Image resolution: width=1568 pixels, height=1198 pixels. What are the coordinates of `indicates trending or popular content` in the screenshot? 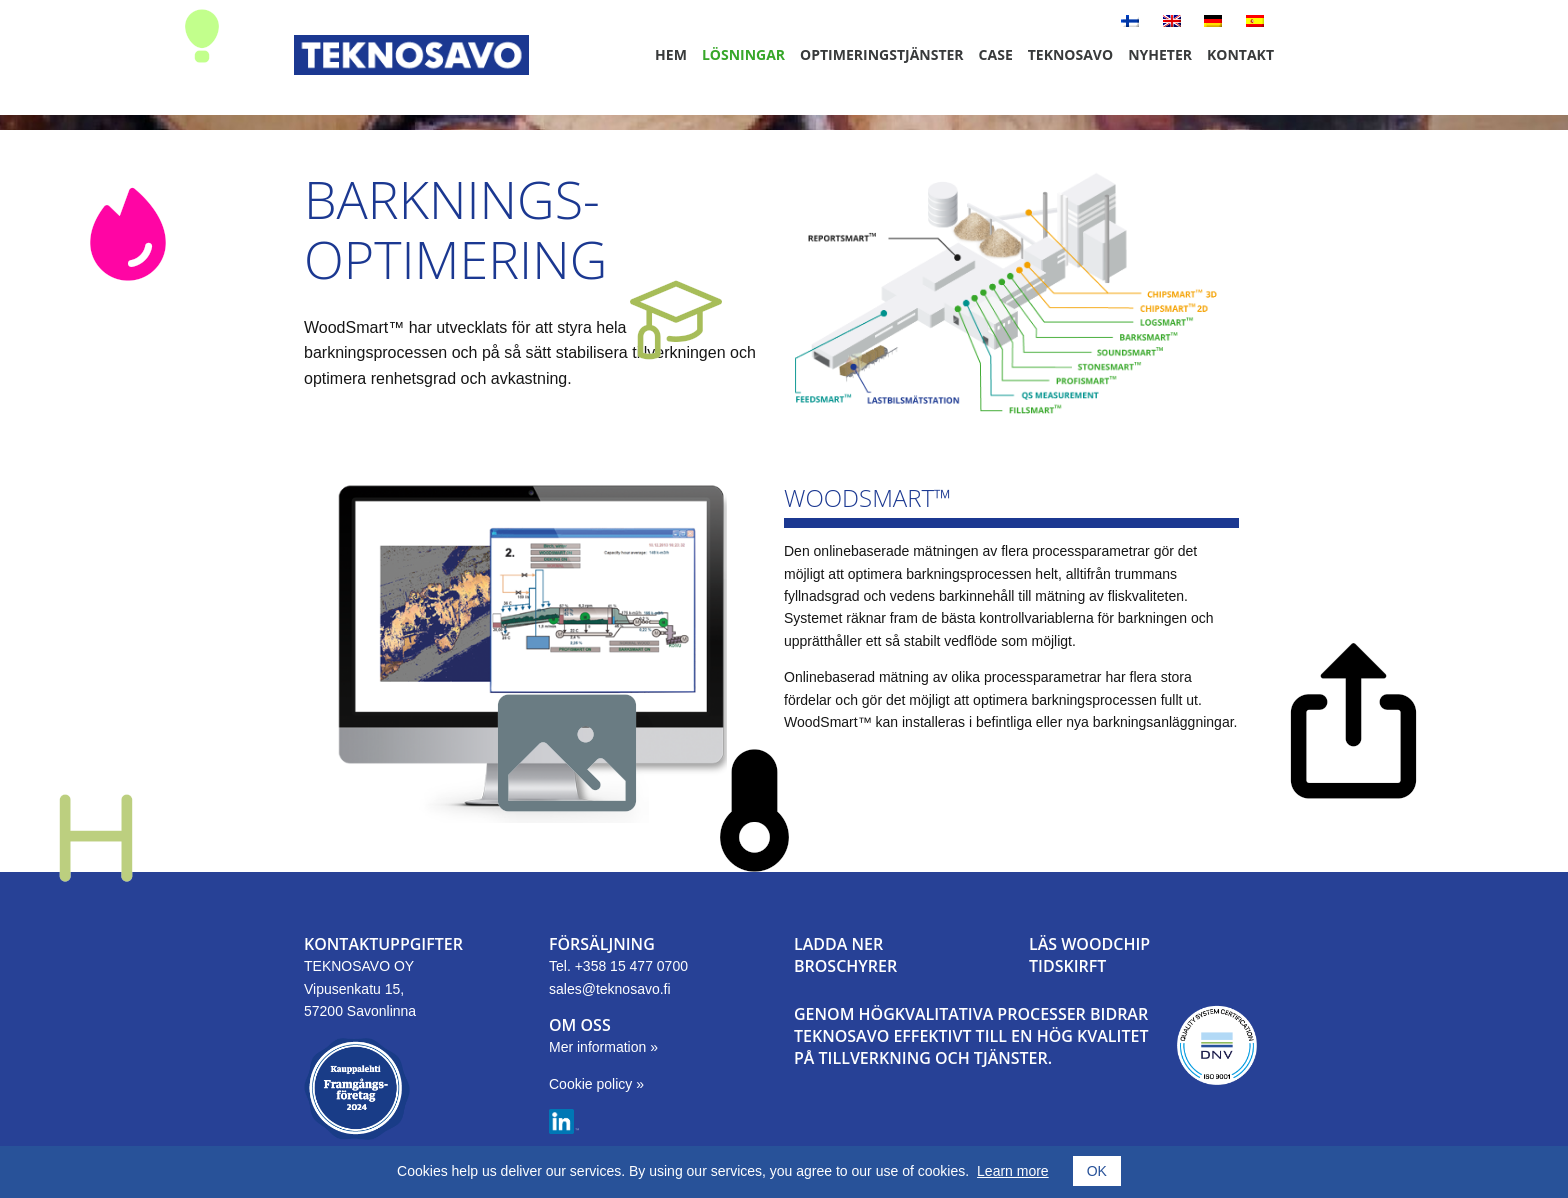 It's located at (128, 236).